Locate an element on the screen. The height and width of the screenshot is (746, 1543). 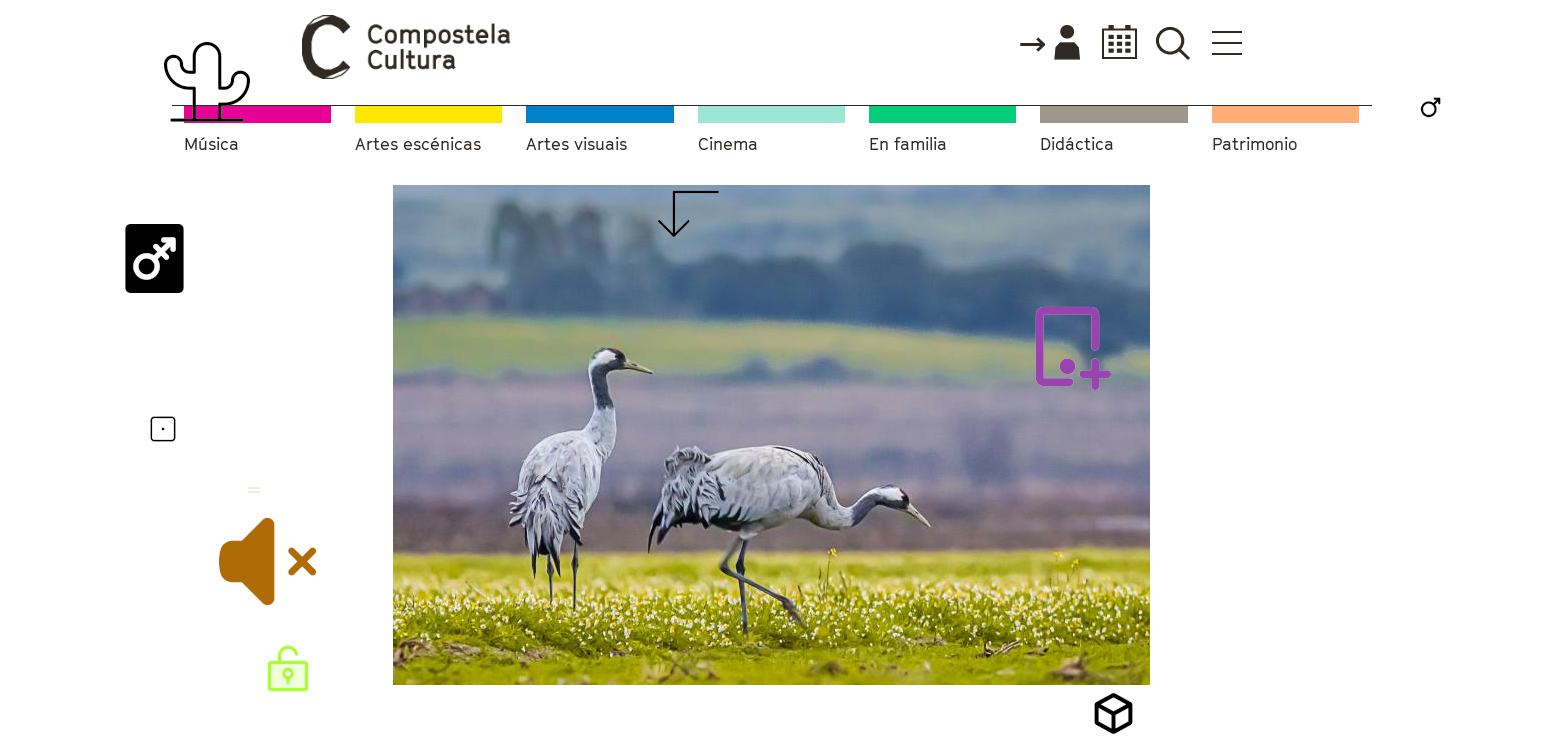
indicates male gender selection is located at coordinates (1431, 107).